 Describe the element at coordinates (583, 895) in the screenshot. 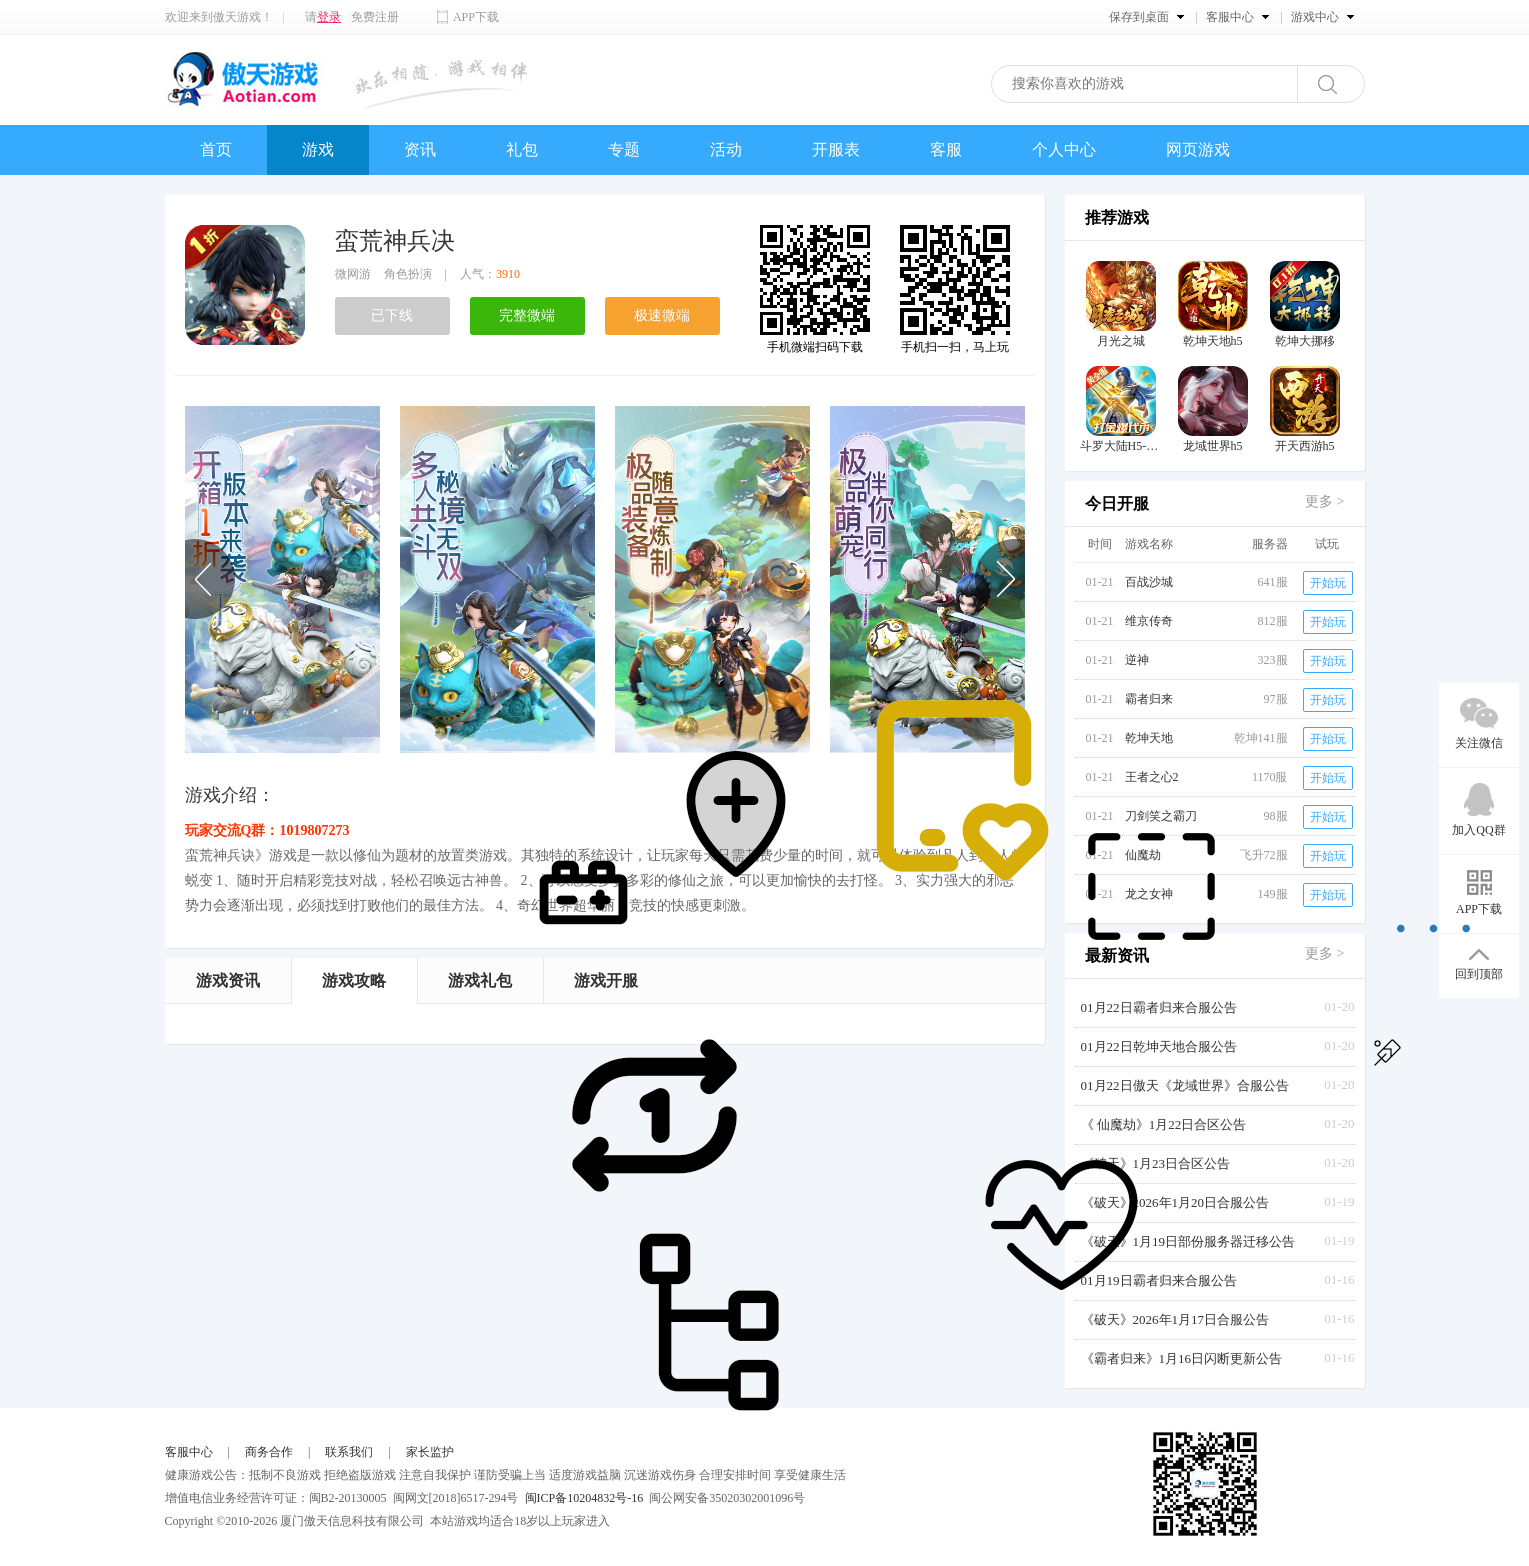

I see `check vehicle battery status` at that location.